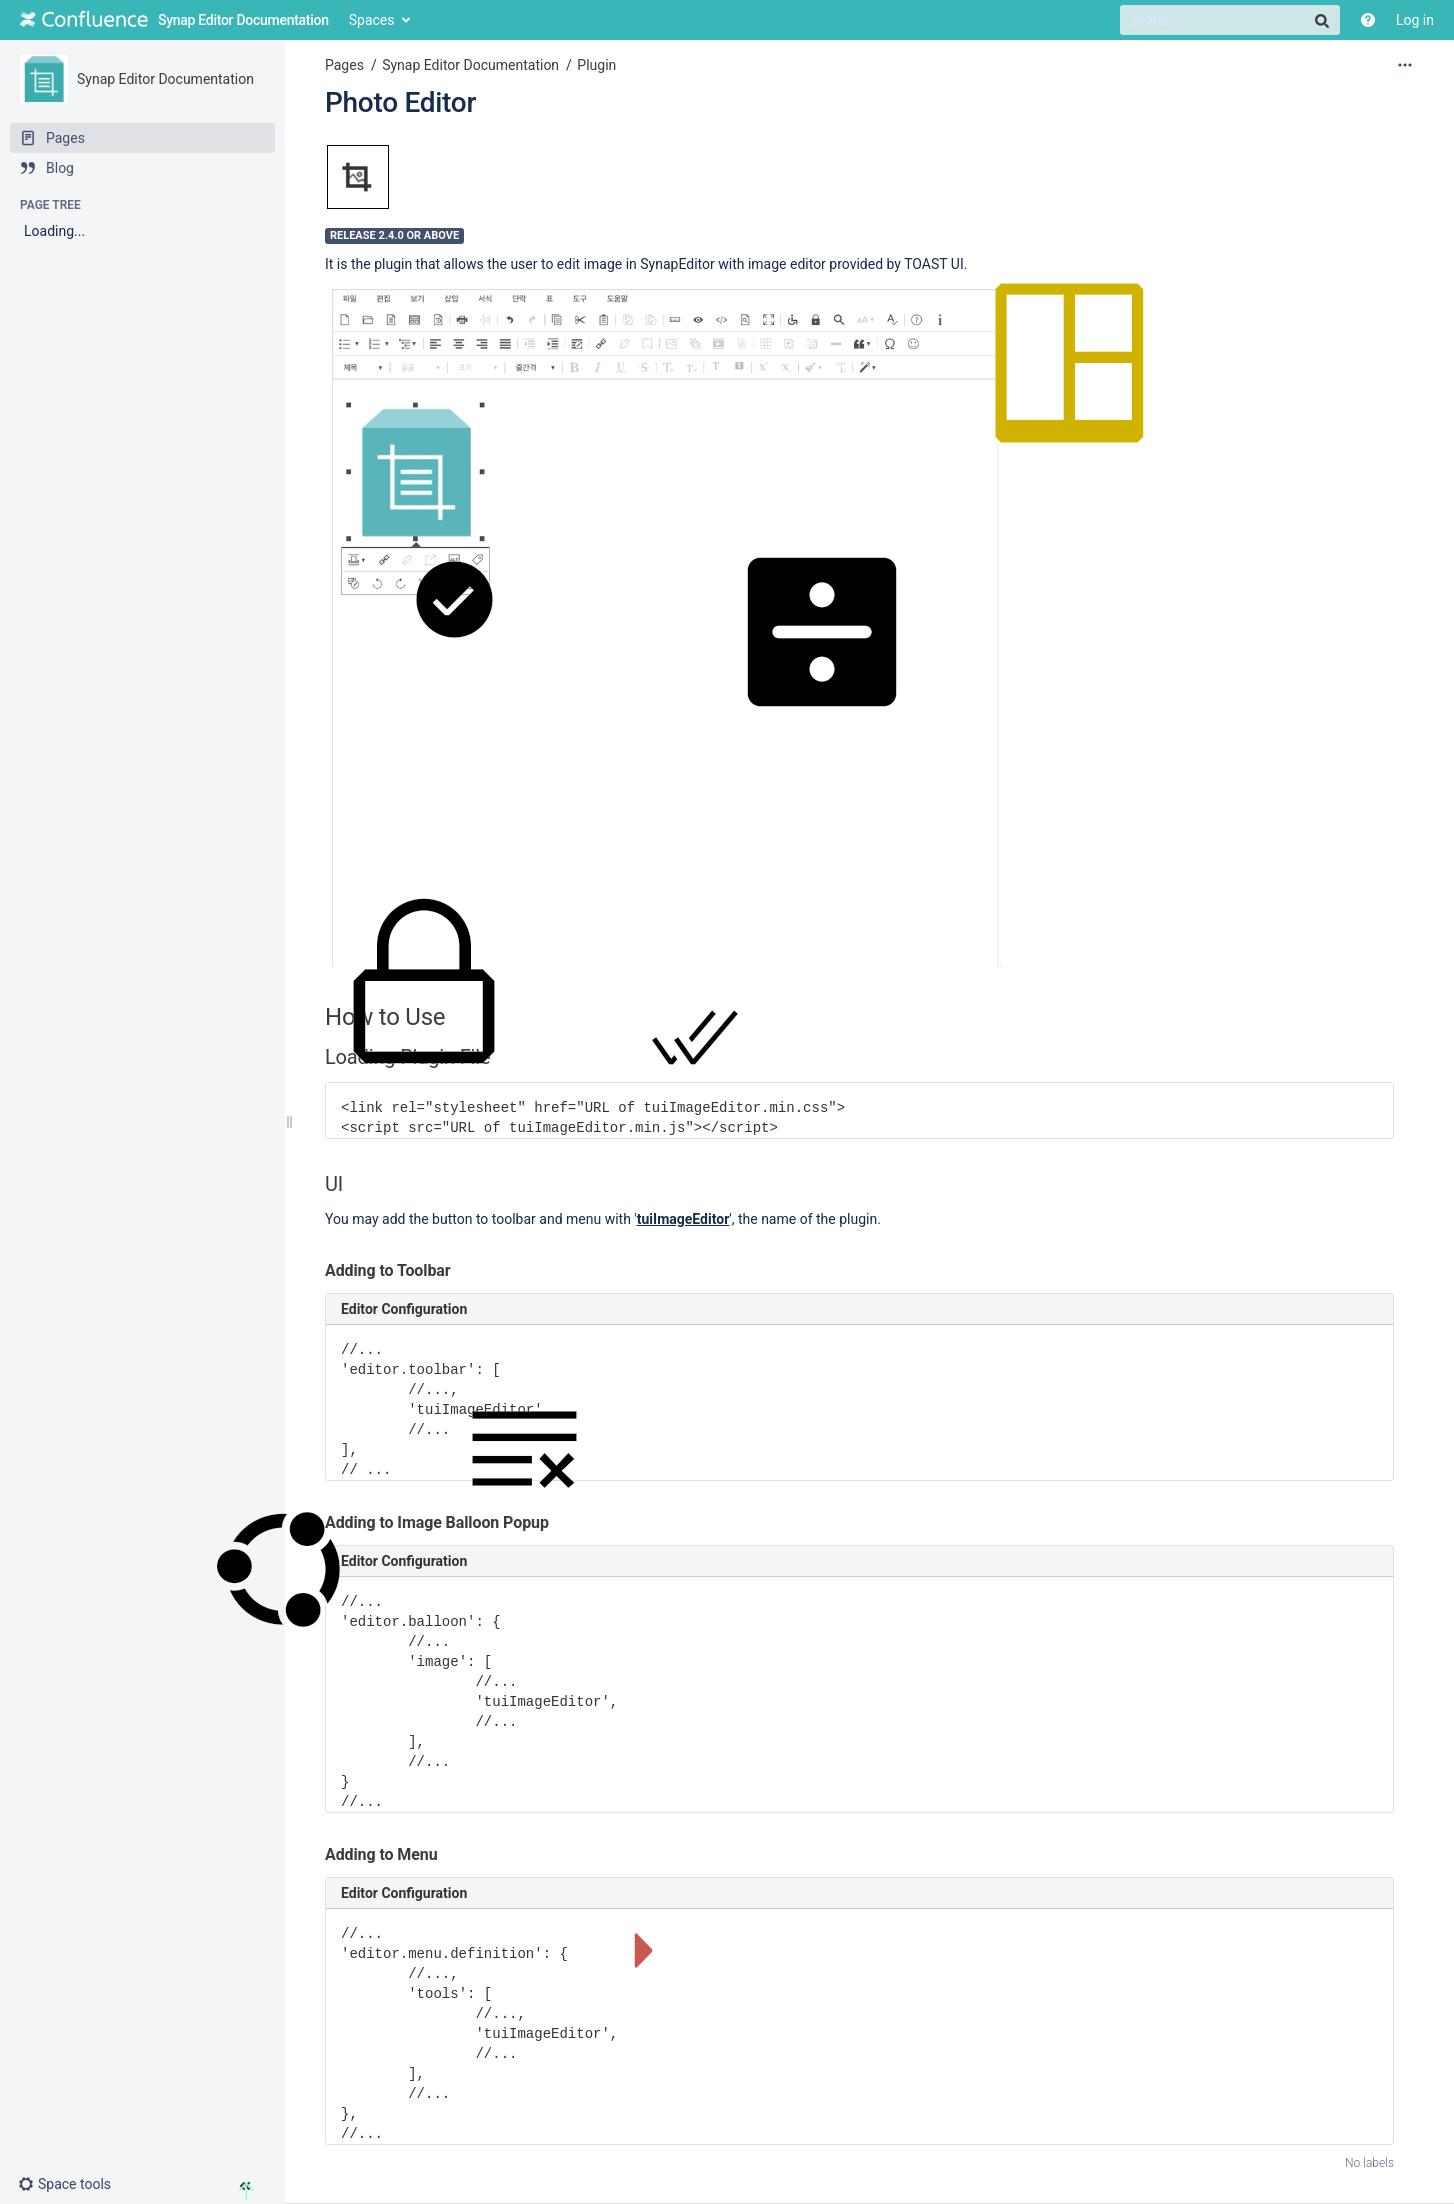 This screenshot has height=2204, width=1454. I want to click on indicates a test or validation has passed, so click(454, 599).